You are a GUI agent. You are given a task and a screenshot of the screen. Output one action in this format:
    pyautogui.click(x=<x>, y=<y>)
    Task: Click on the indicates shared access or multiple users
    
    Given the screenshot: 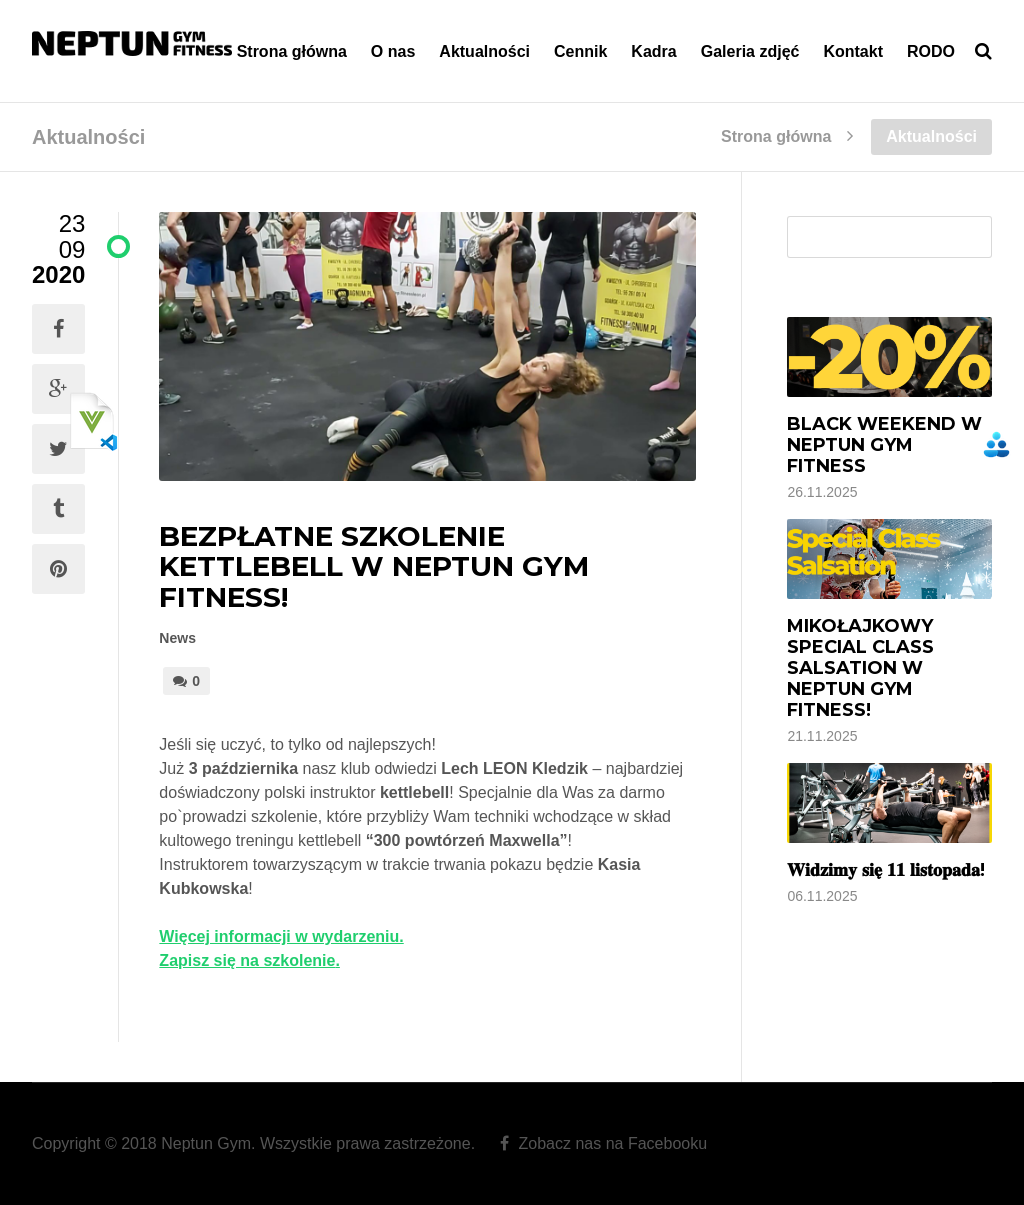 What is the action you would take?
    pyautogui.click(x=996, y=444)
    